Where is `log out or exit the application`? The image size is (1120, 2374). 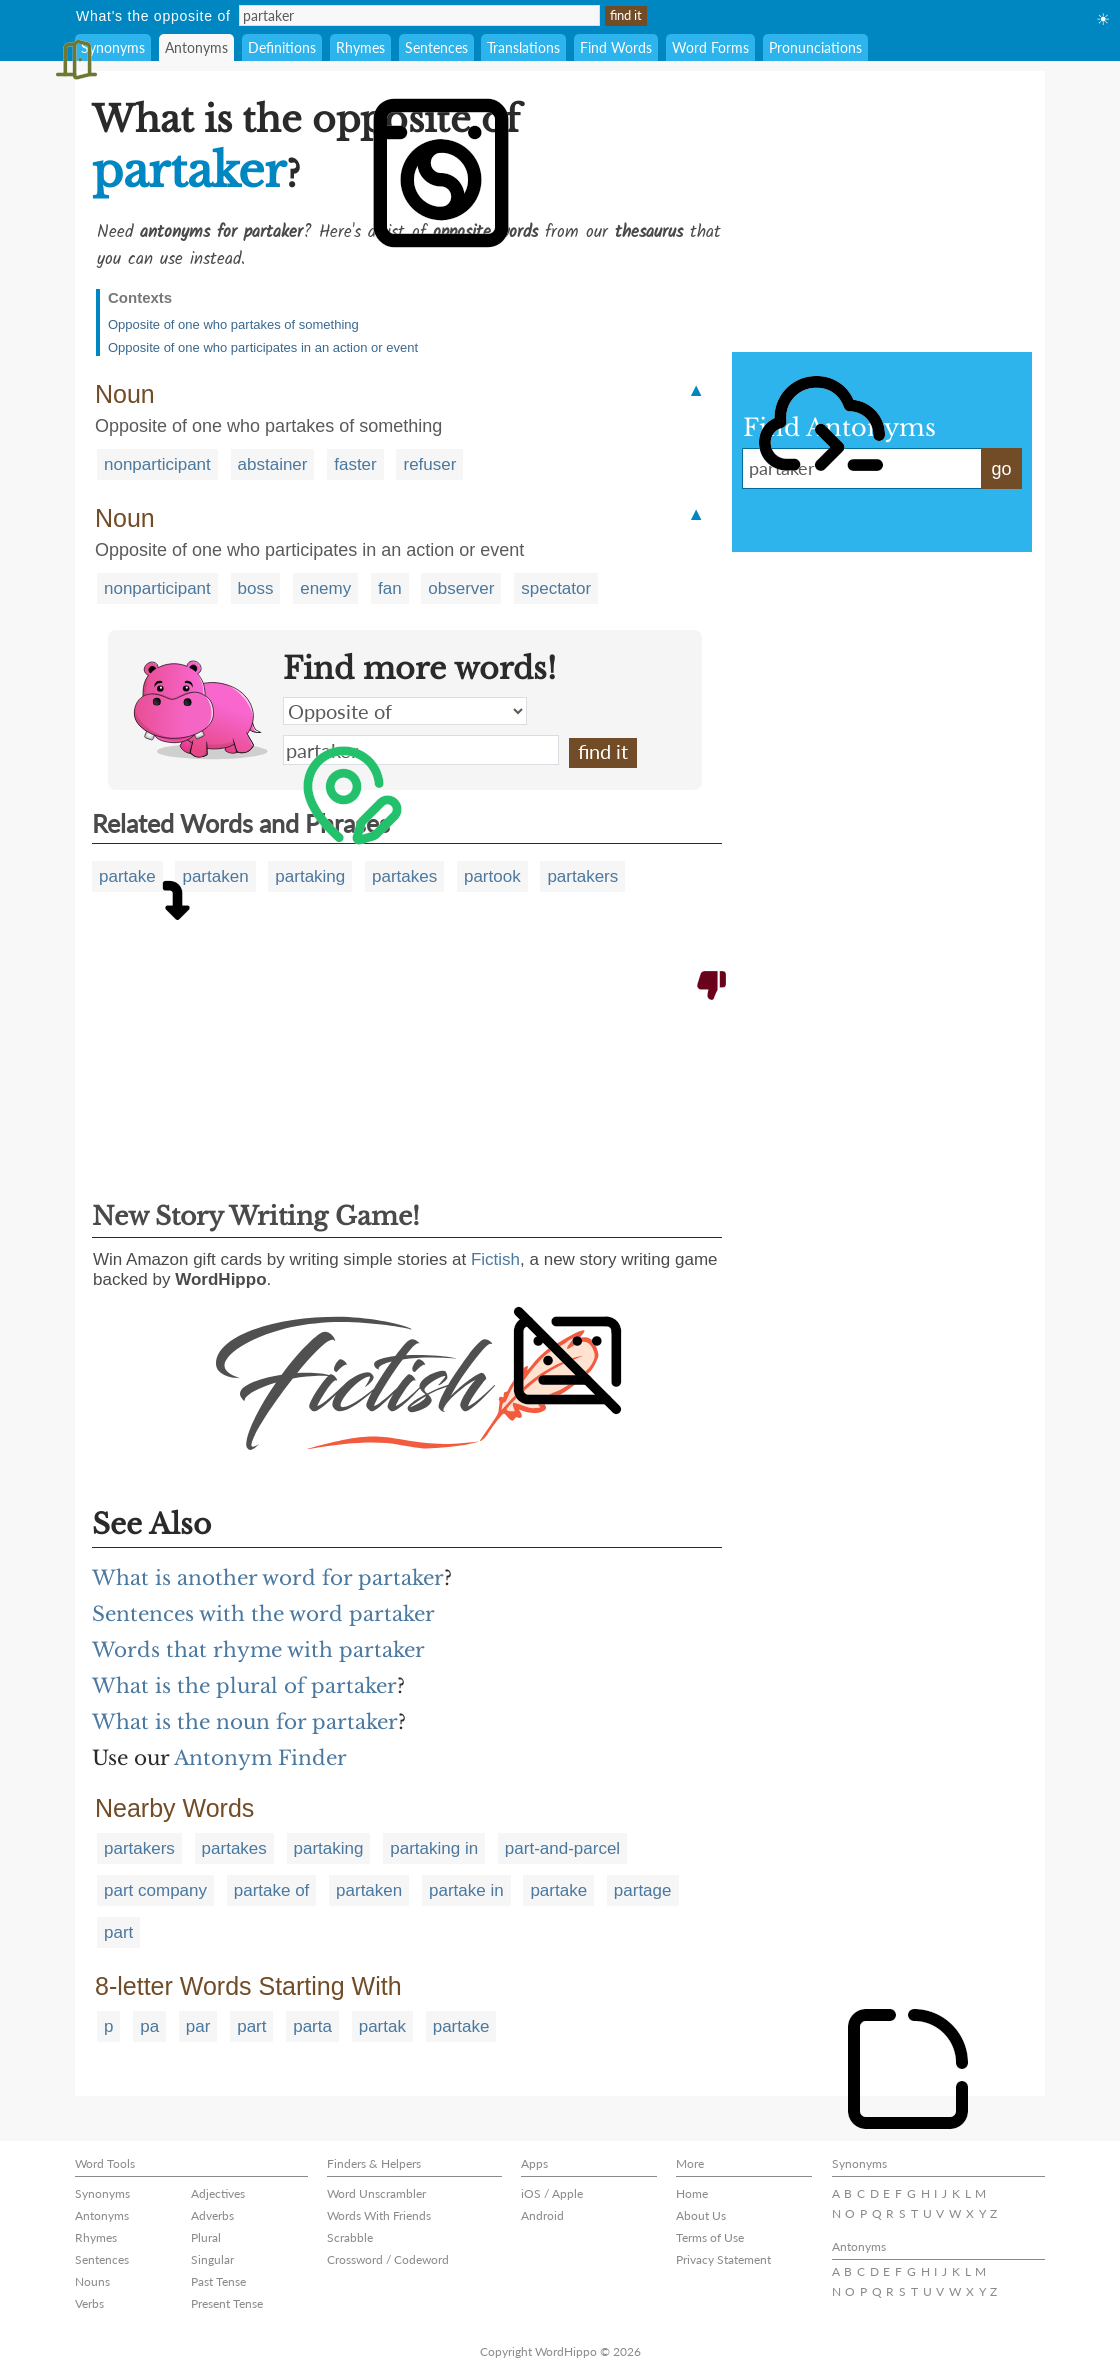
log out or exit the application is located at coordinates (76, 59).